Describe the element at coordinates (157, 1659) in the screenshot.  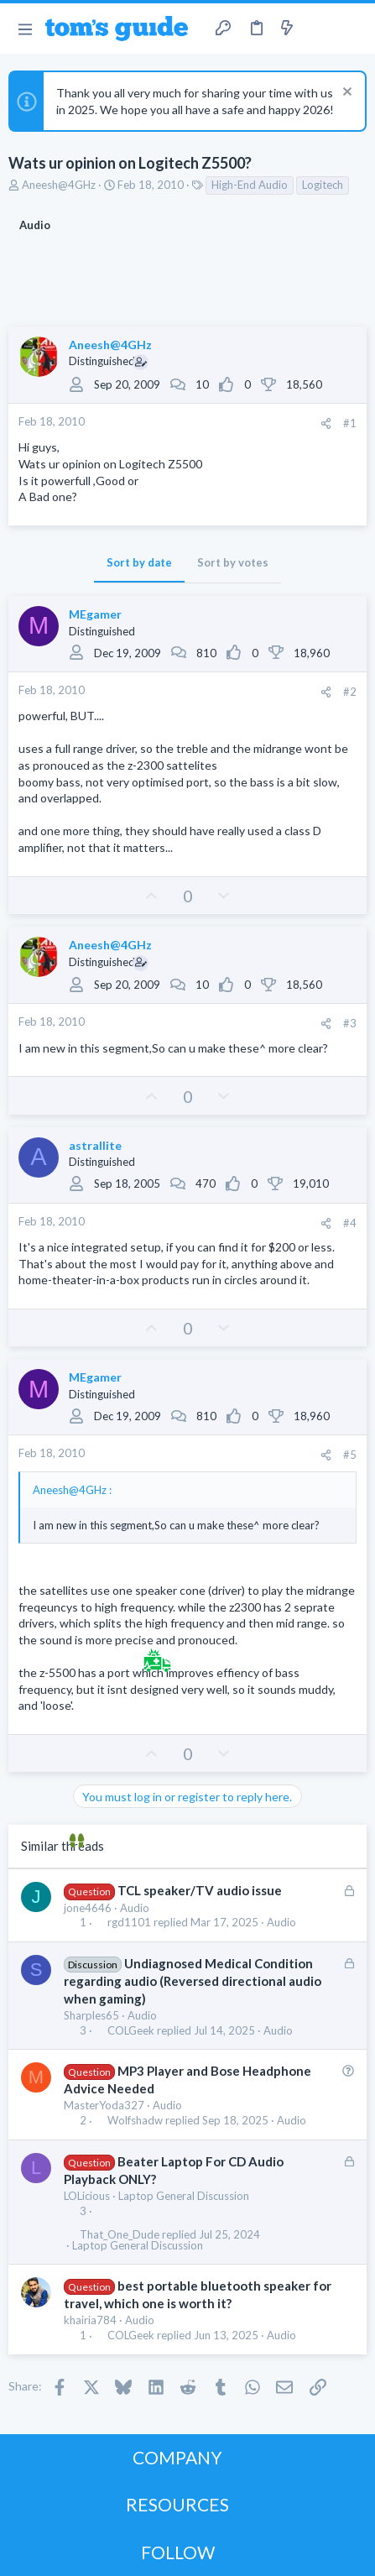
I see `request emergency medical services` at that location.